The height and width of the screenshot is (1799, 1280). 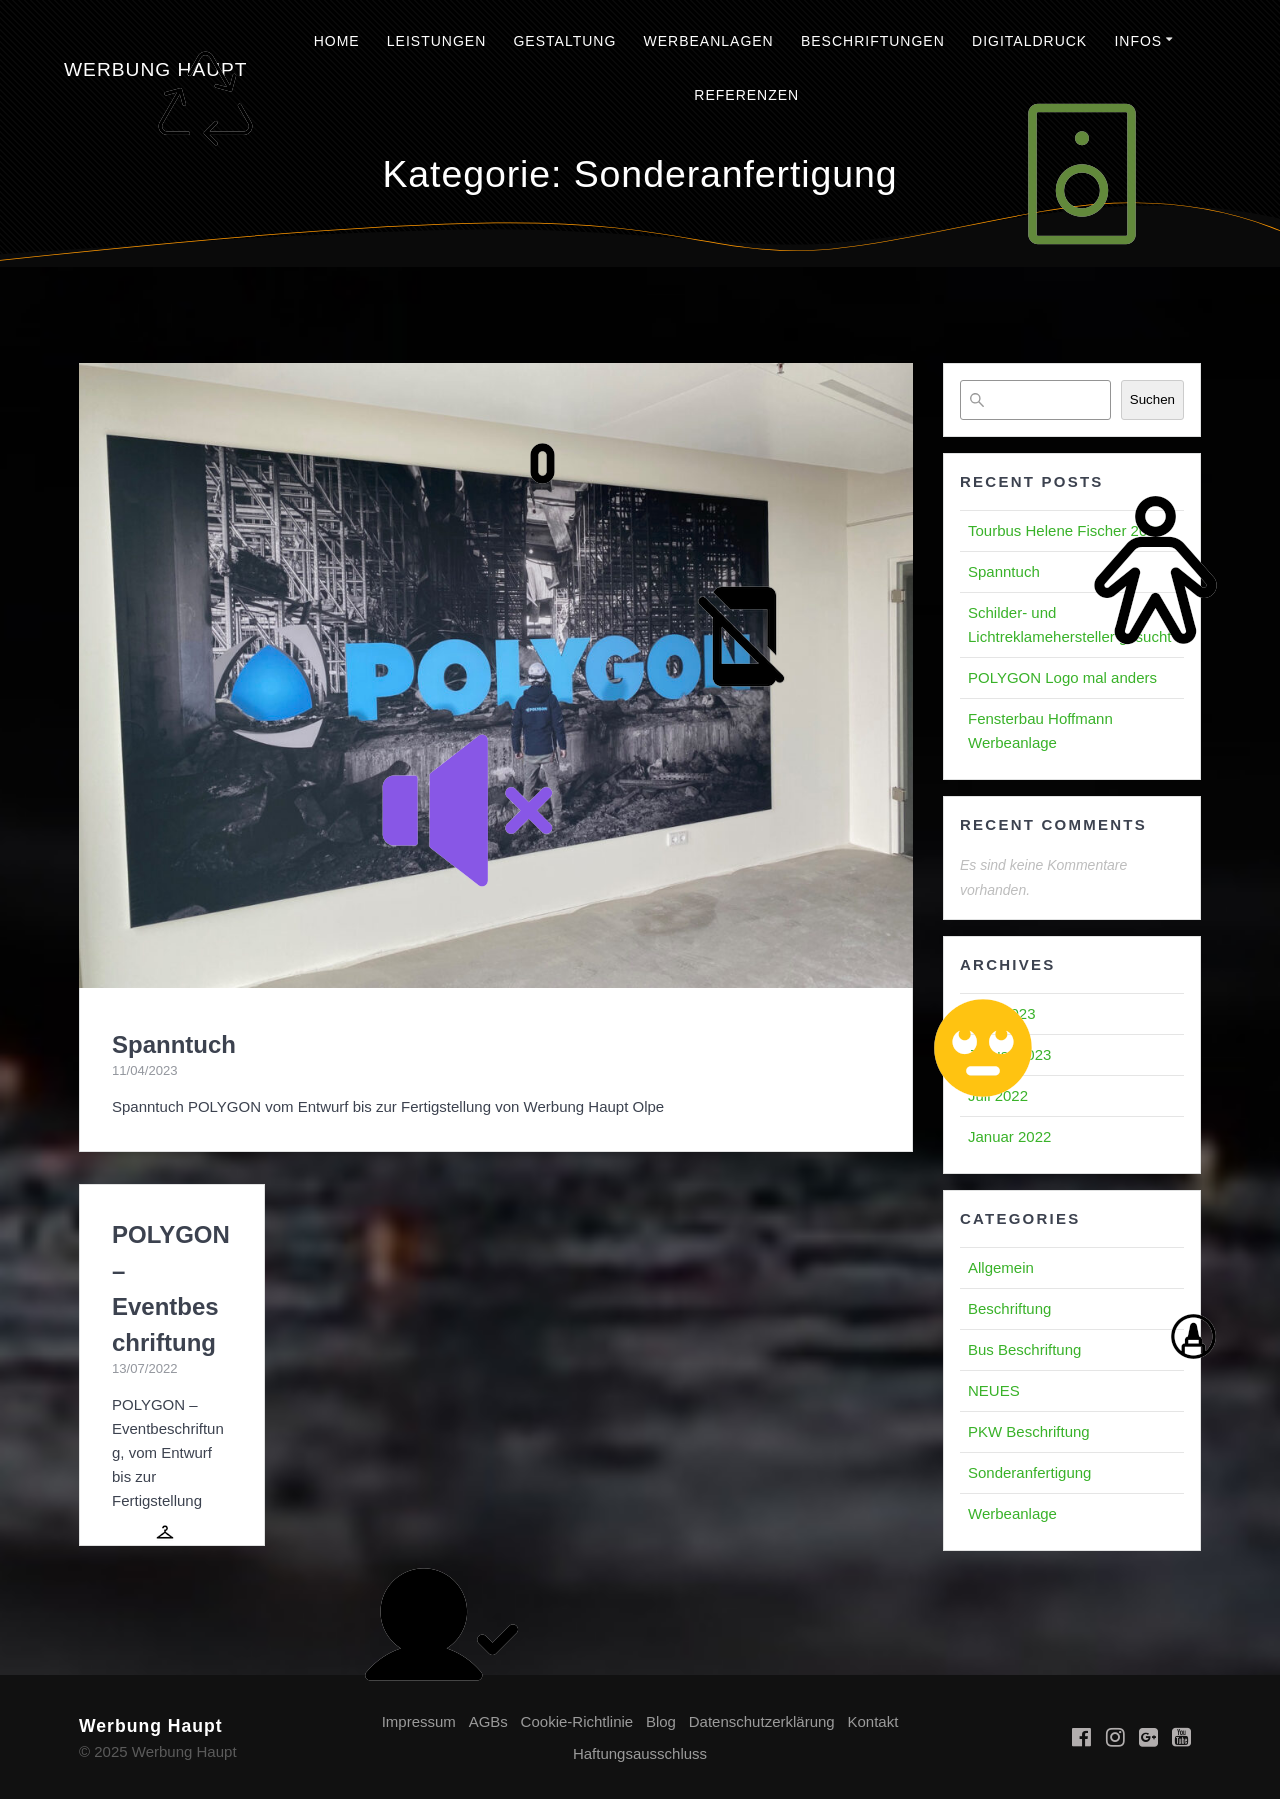 What do you see at coordinates (165, 1532) in the screenshot?
I see `access wardrobe or clothing options` at bounding box center [165, 1532].